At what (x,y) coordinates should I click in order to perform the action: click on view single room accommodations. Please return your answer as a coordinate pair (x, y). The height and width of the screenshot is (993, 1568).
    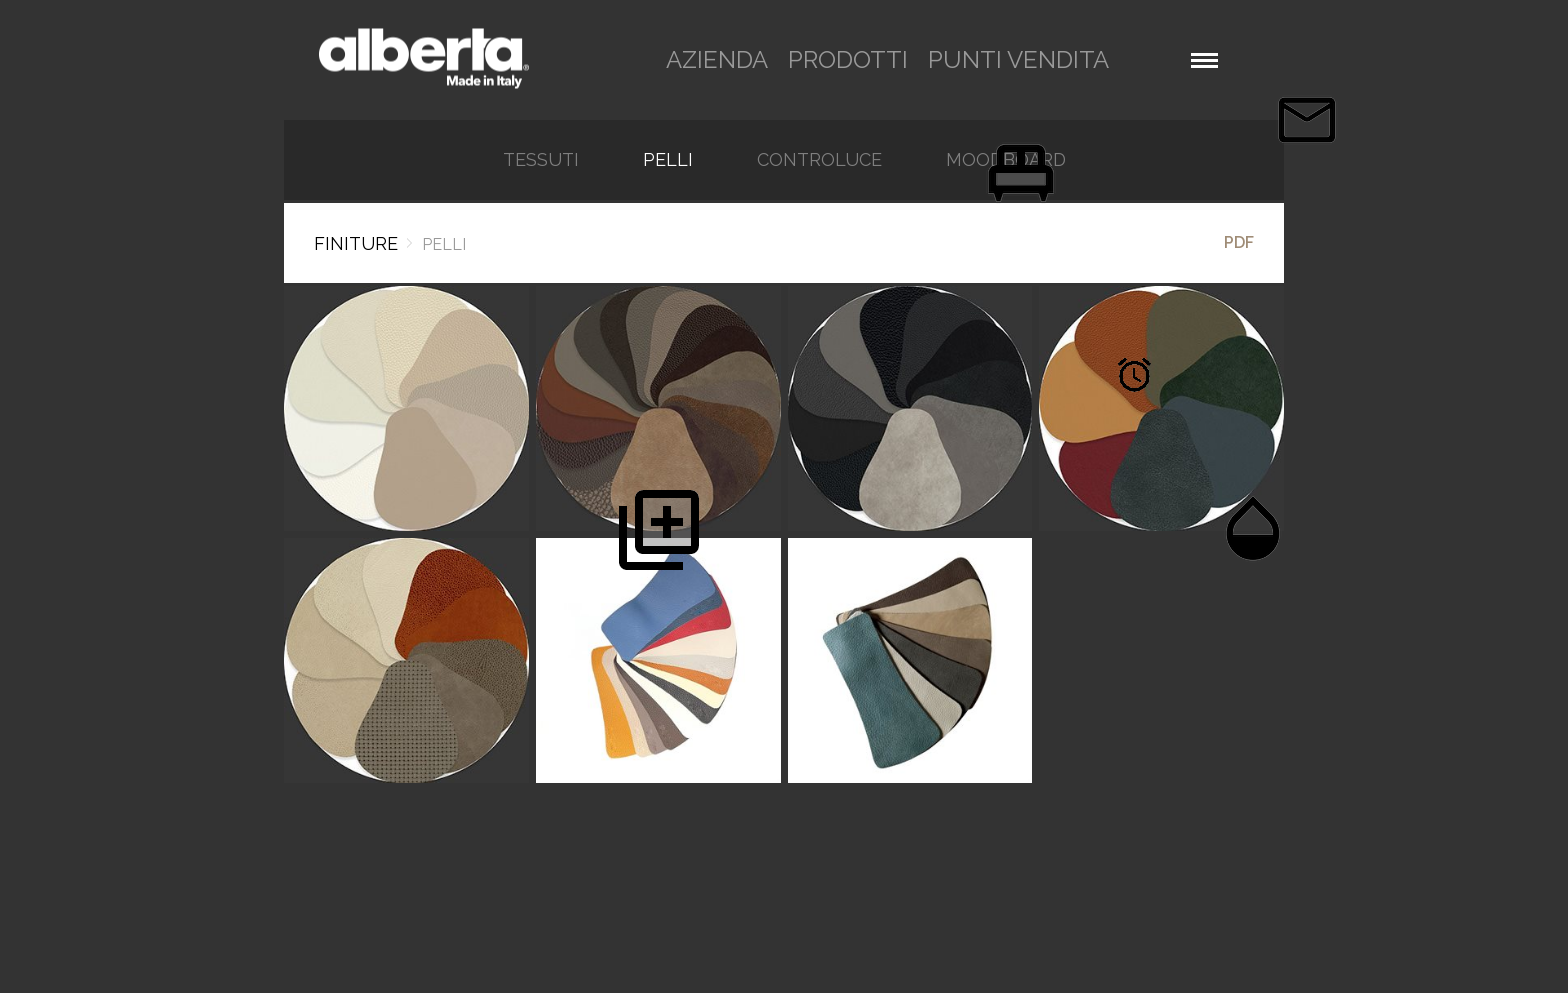
    Looking at the image, I should click on (1021, 173).